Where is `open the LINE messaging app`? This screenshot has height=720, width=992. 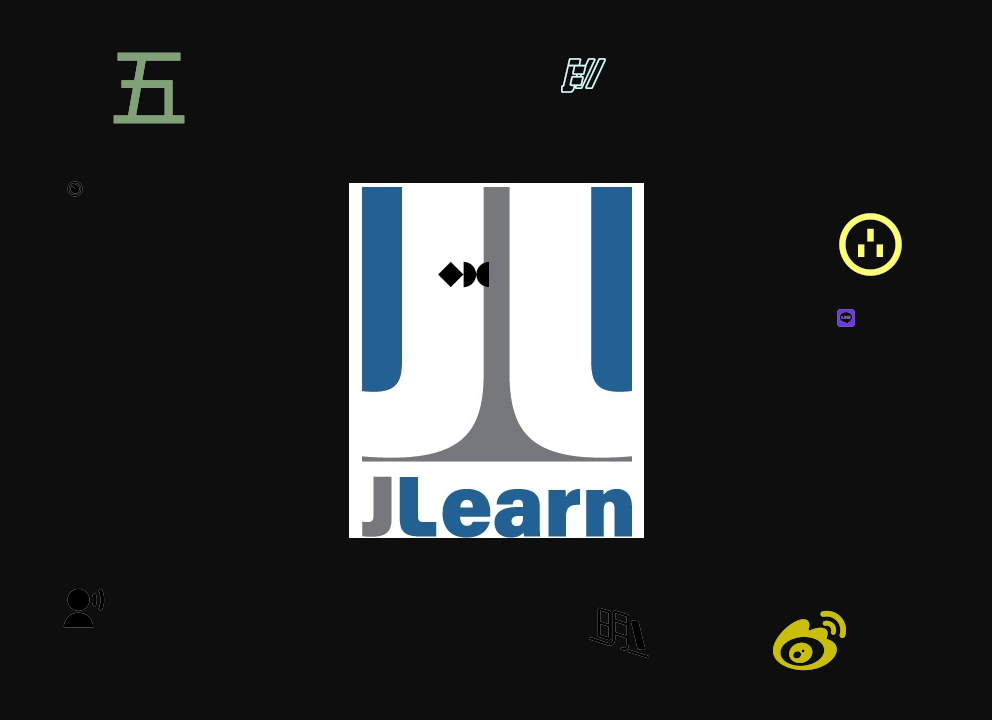
open the LINE messaging app is located at coordinates (846, 318).